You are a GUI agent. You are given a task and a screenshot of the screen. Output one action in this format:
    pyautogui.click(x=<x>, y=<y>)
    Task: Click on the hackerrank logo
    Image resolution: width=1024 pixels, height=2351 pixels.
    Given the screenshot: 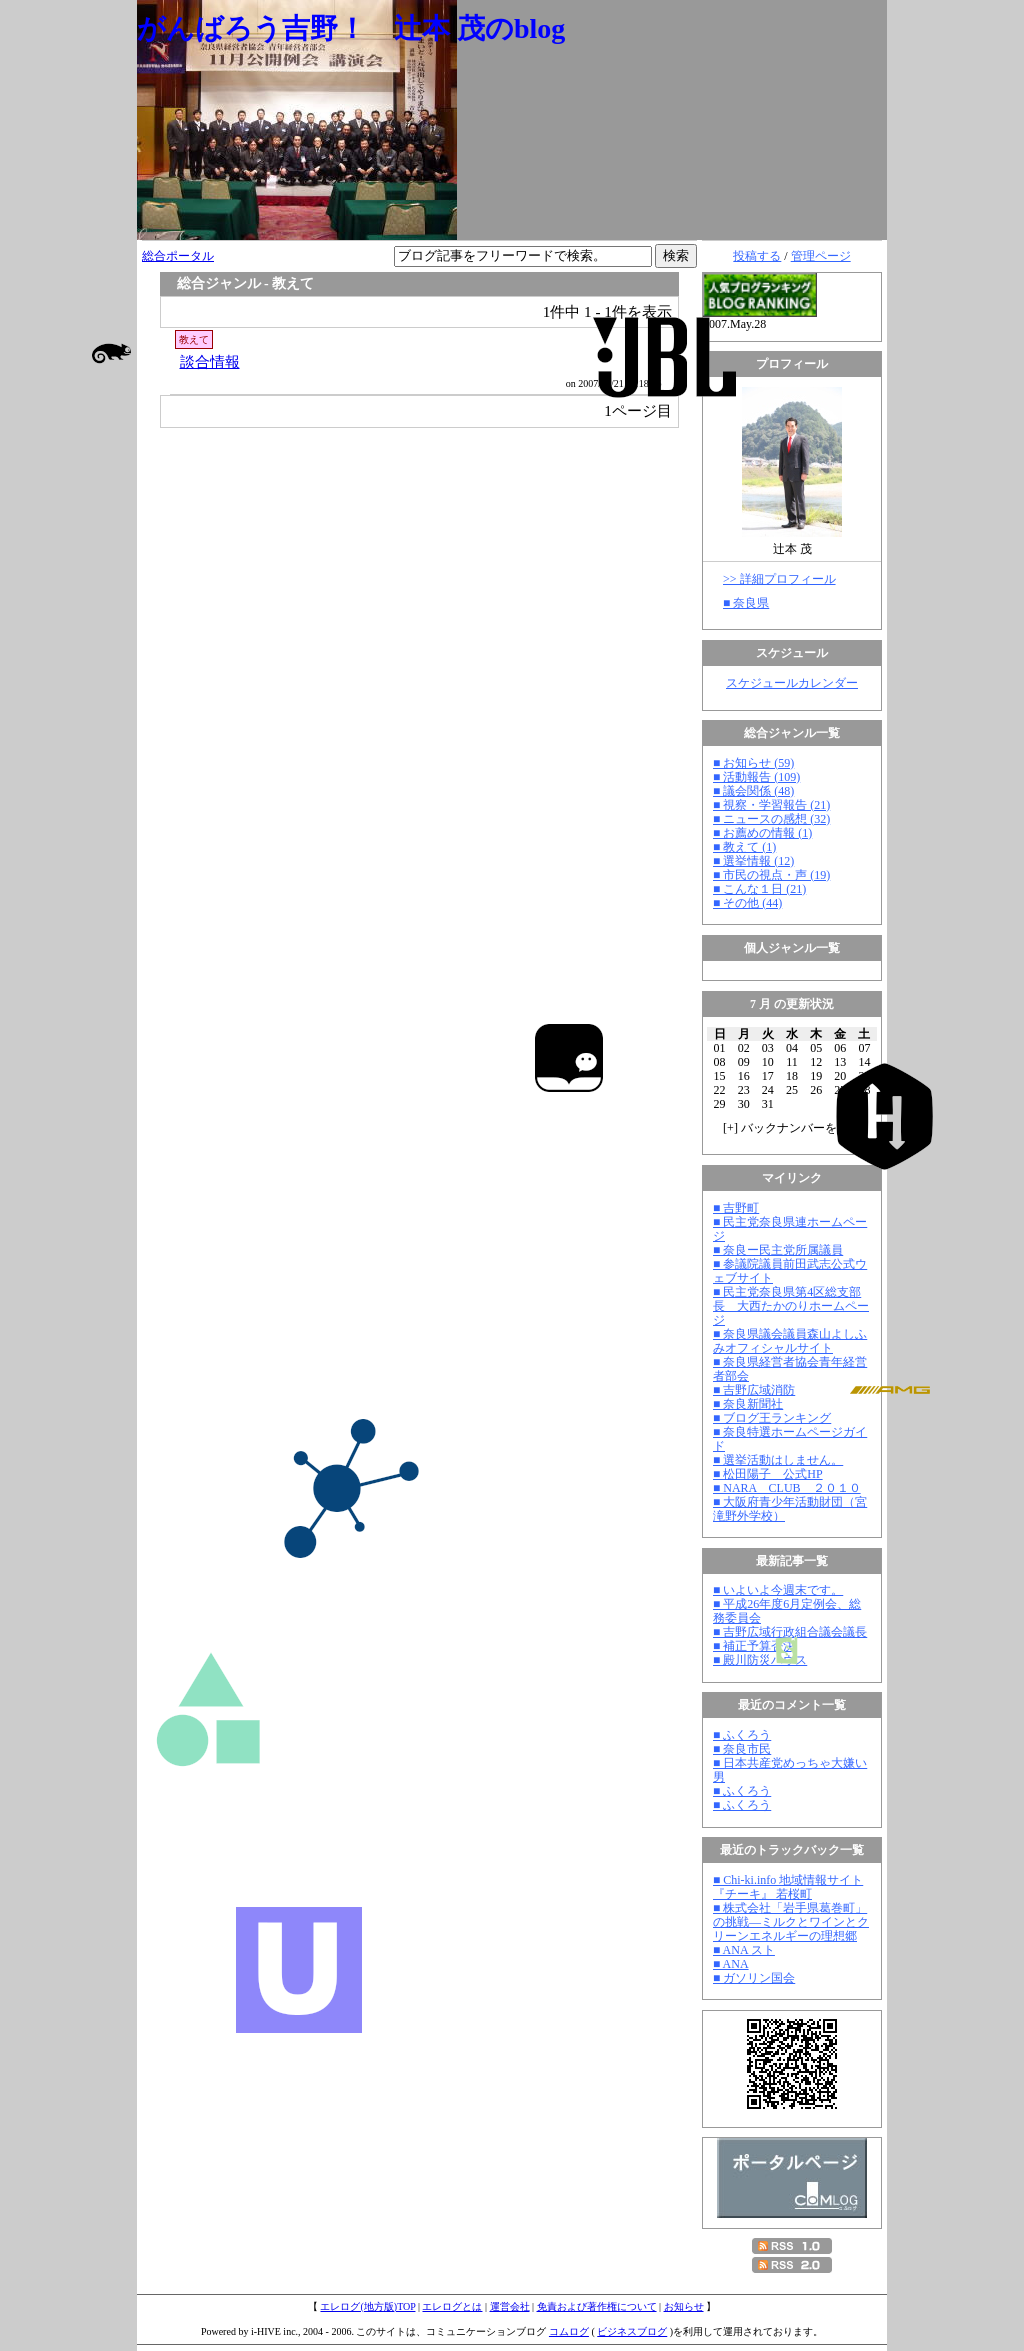 What is the action you would take?
    pyautogui.click(x=884, y=1116)
    